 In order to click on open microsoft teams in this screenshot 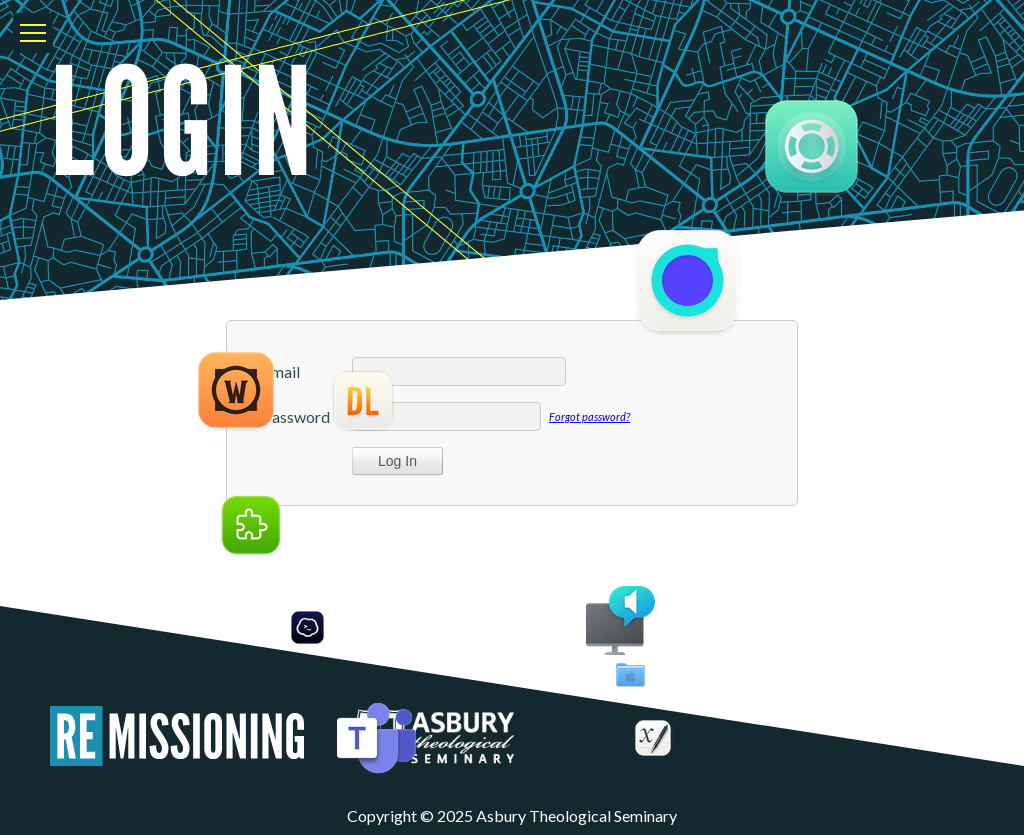, I will do `click(377, 738)`.